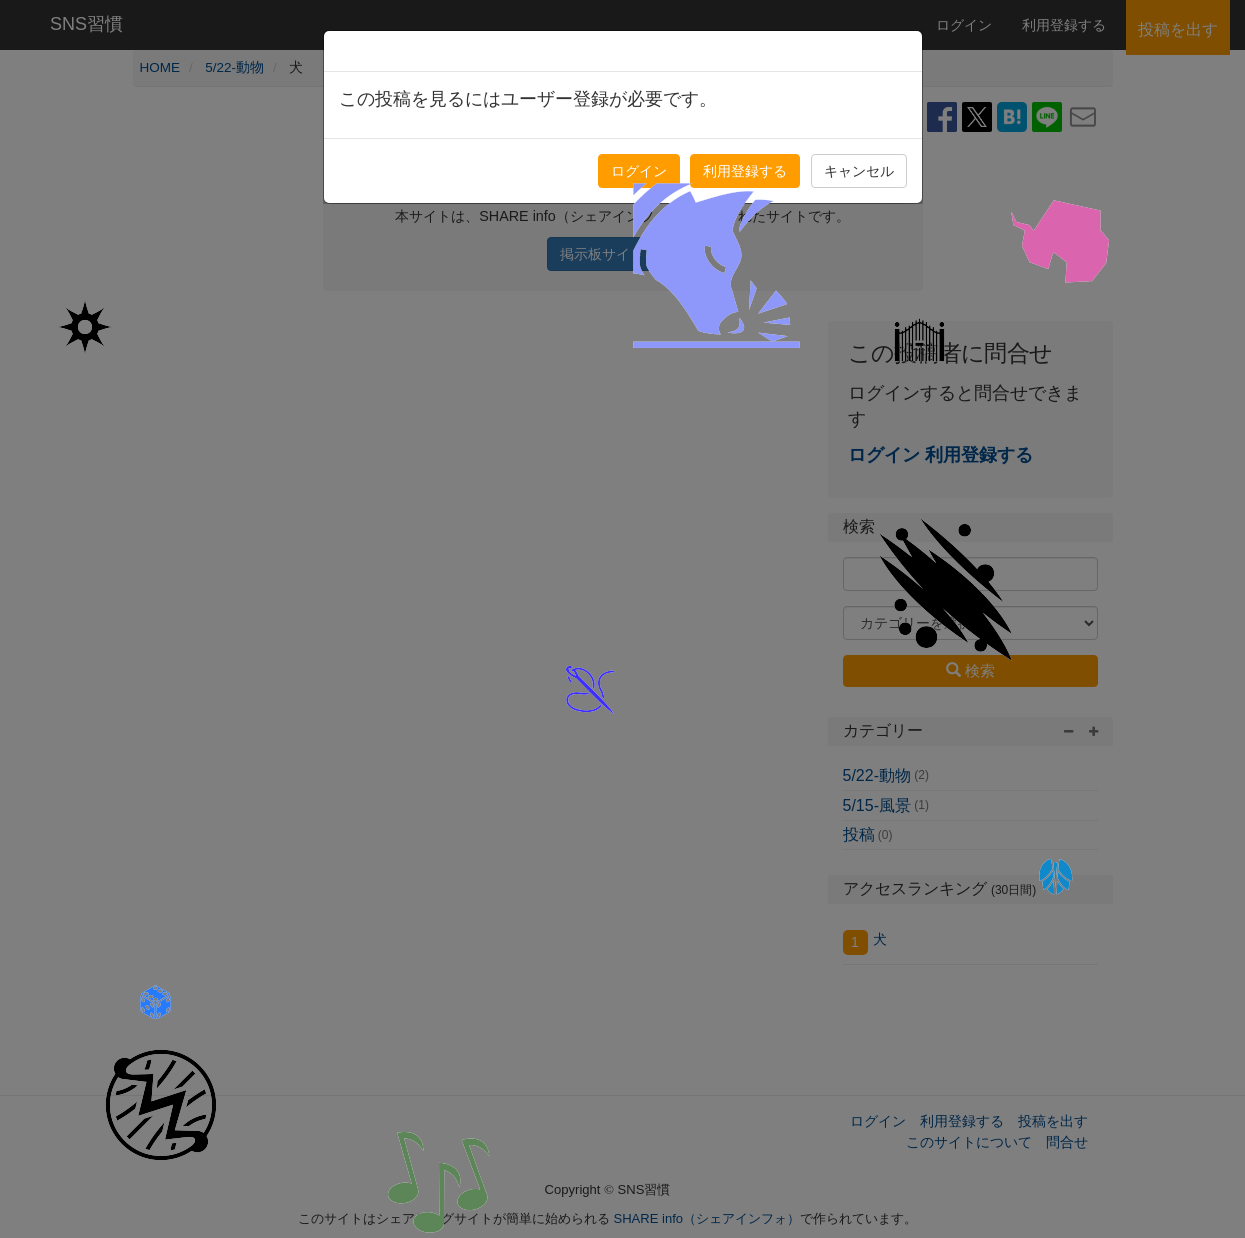 The image size is (1245, 1238). Describe the element at coordinates (155, 1002) in the screenshot. I see `roll the dice or randomize` at that location.